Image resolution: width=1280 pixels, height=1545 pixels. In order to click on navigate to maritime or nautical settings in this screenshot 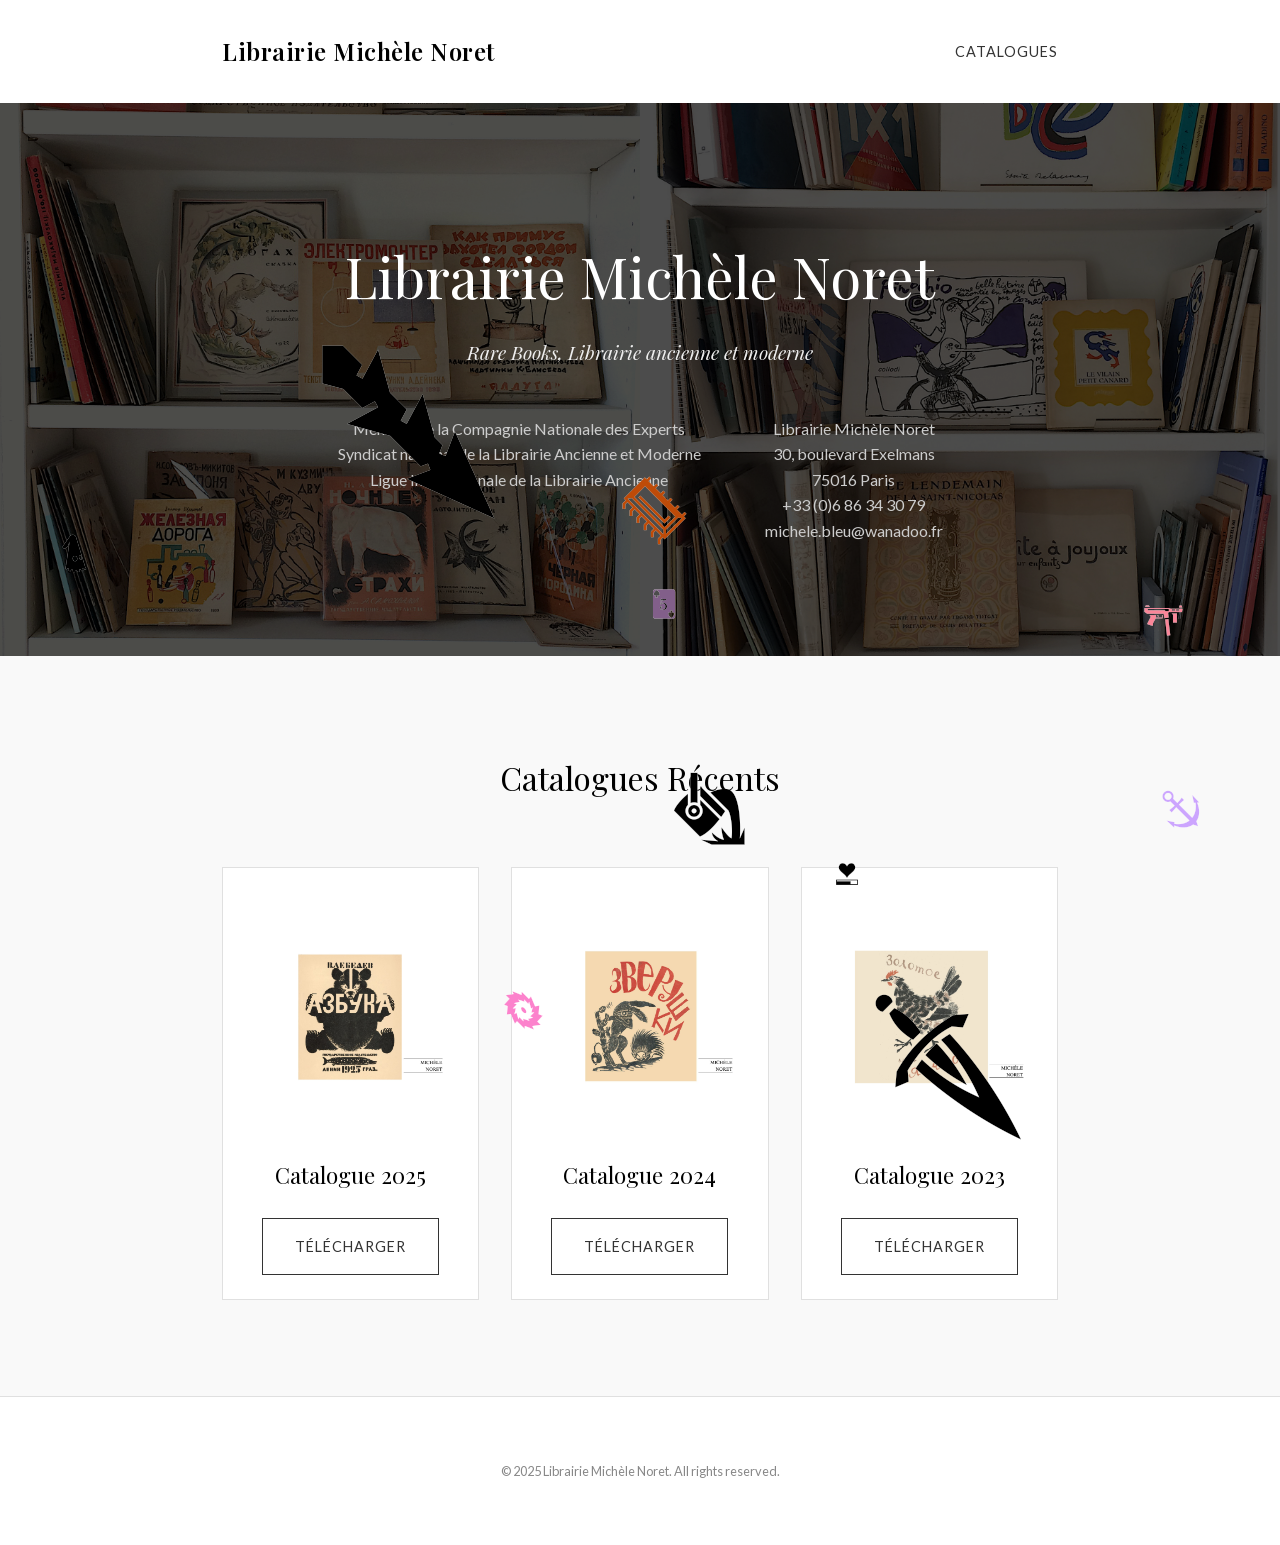, I will do `click(1181, 809)`.